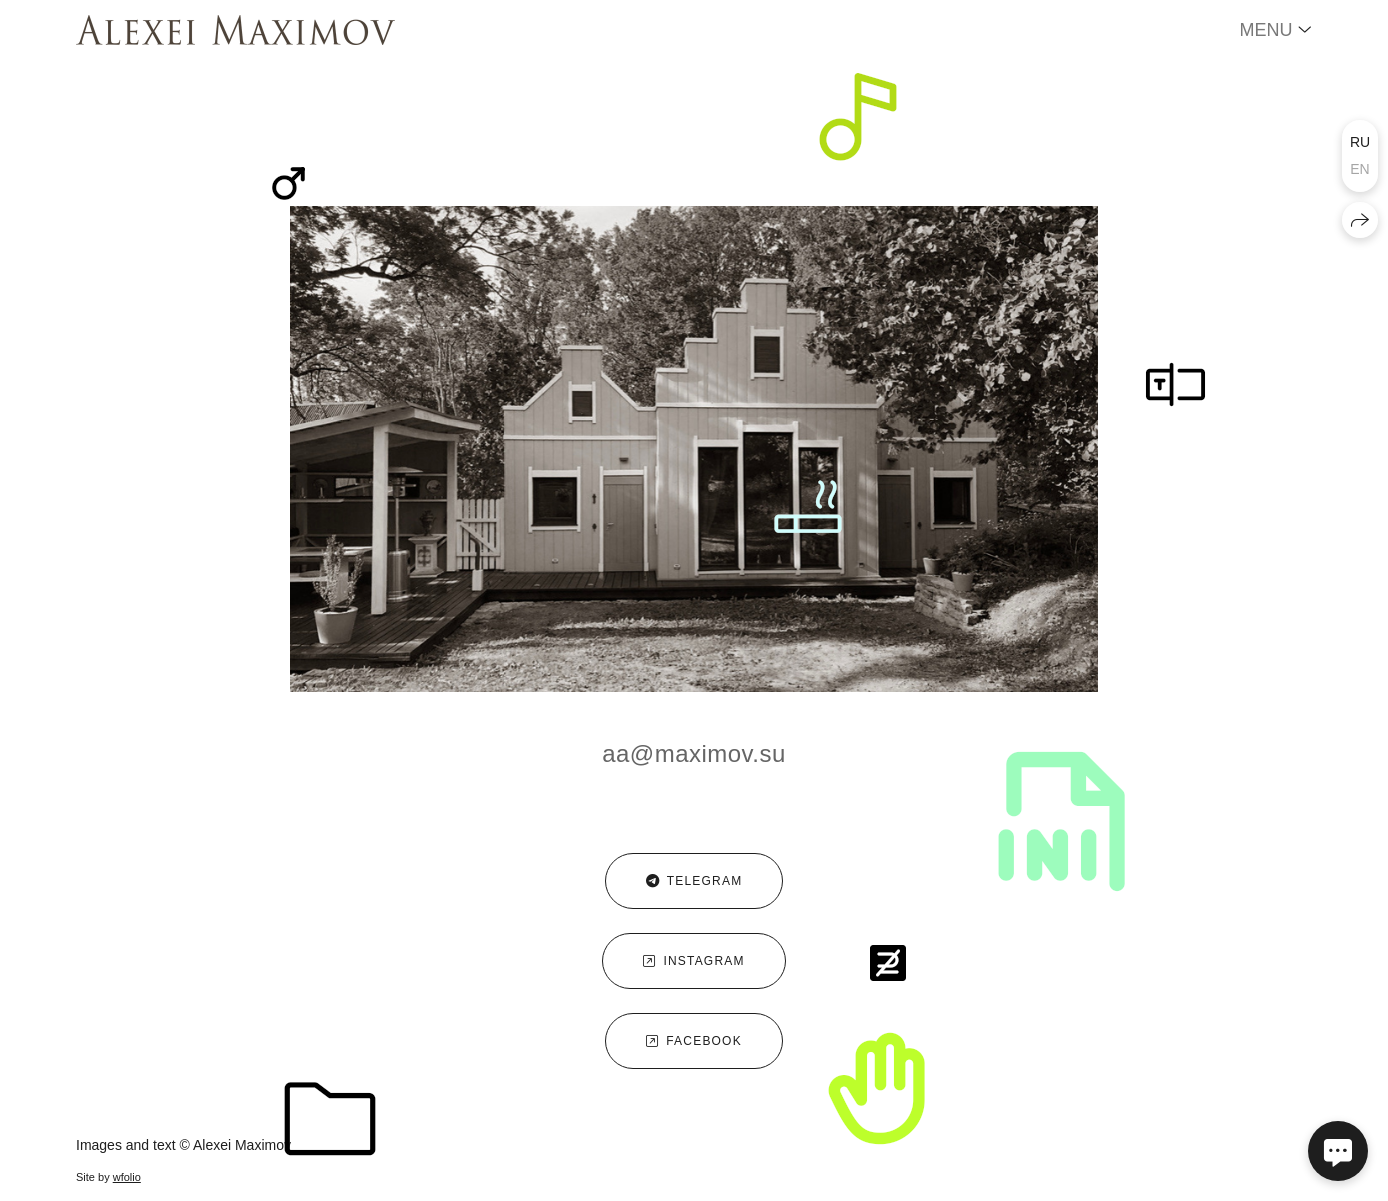 Image resolution: width=1388 pixels, height=1201 pixels. Describe the element at coordinates (888, 963) in the screenshot. I see `indicates set is not a superset of another set` at that location.